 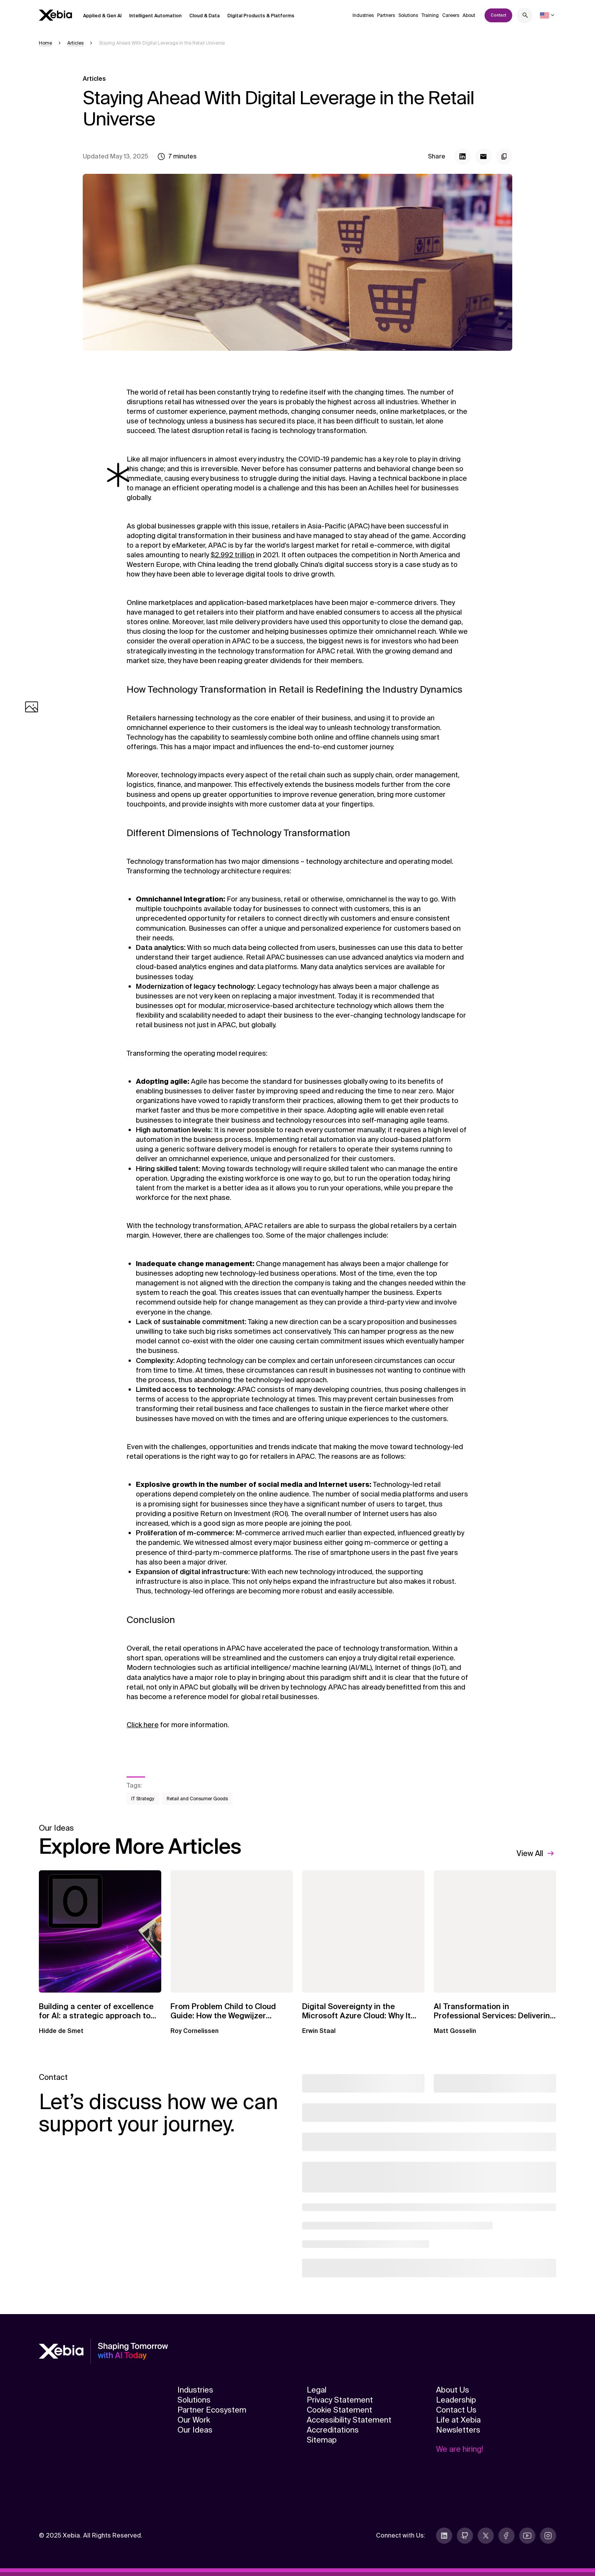 What do you see at coordinates (32, 707) in the screenshot?
I see `view image or photo` at bounding box center [32, 707].